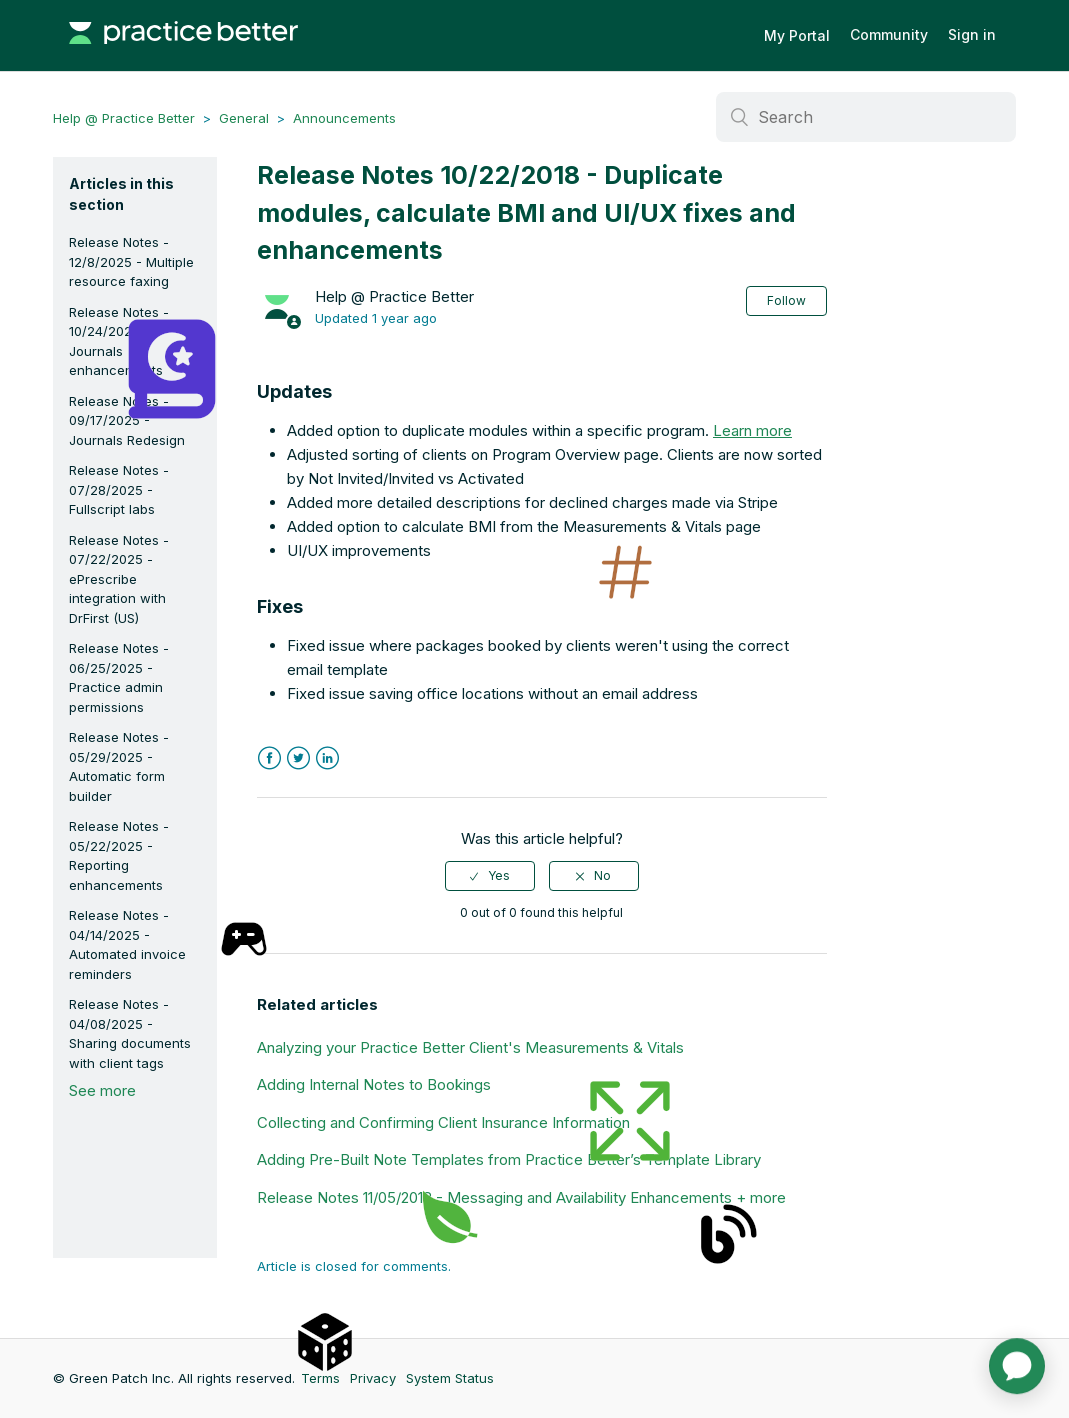 The width and height of the screenshot is (1069, 1418). What do you see at coordinates (325, 1342) in the screenshot?
I see `randomize or shuffle content` at bounding box center [325, 1342].